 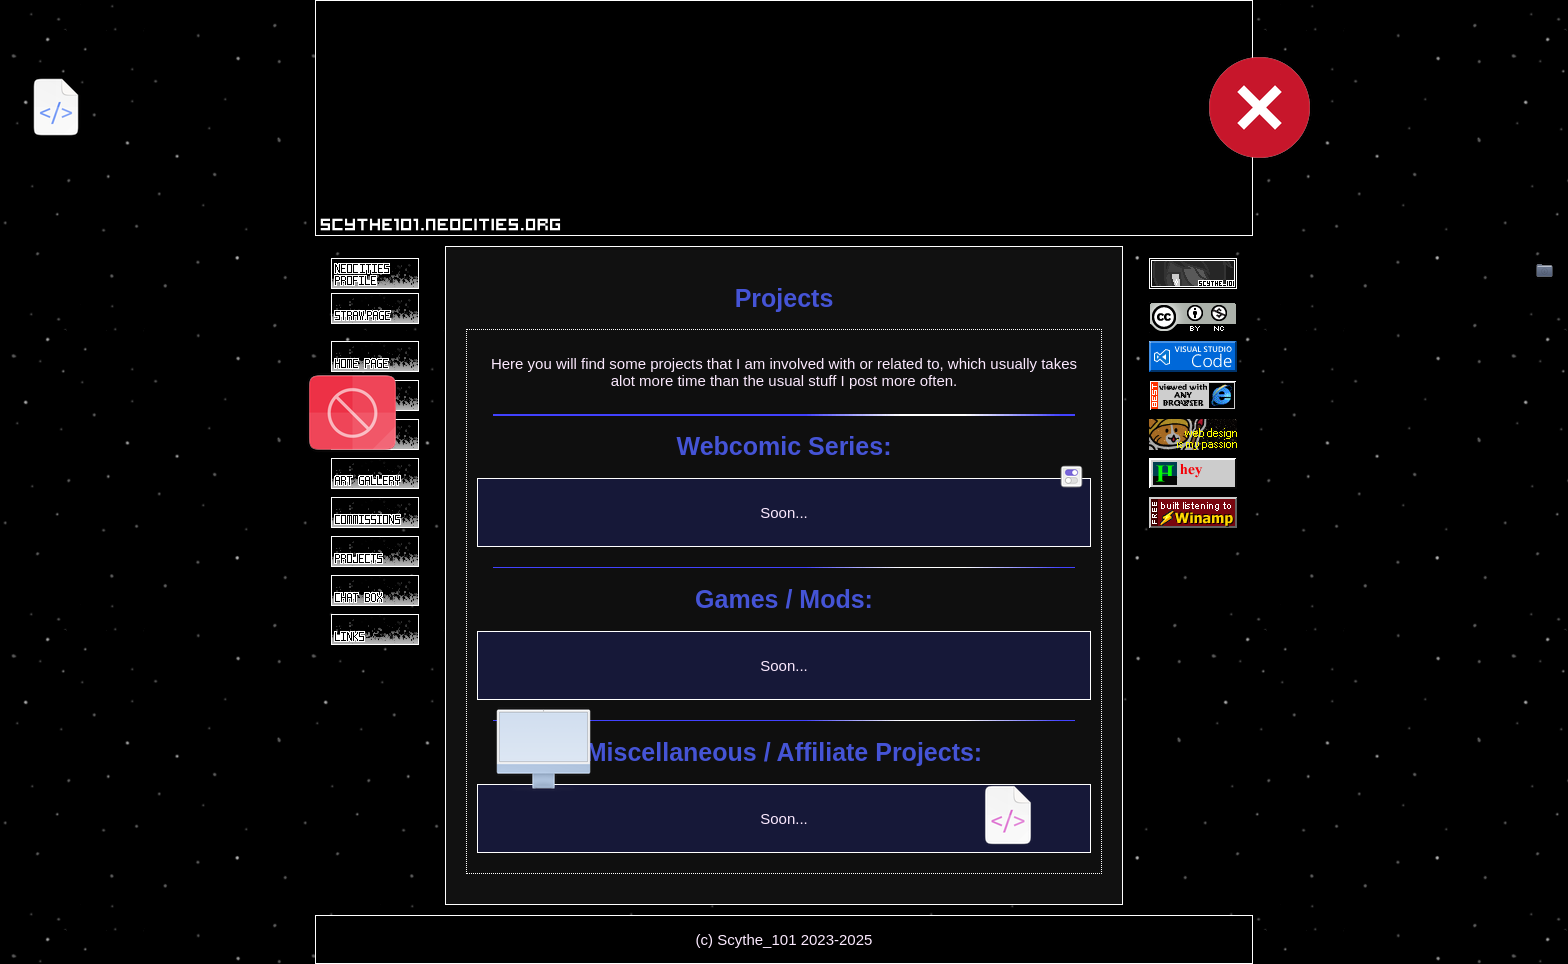 I want to click on indicates a blue iMac device in your system, so click(x=543, y=747).